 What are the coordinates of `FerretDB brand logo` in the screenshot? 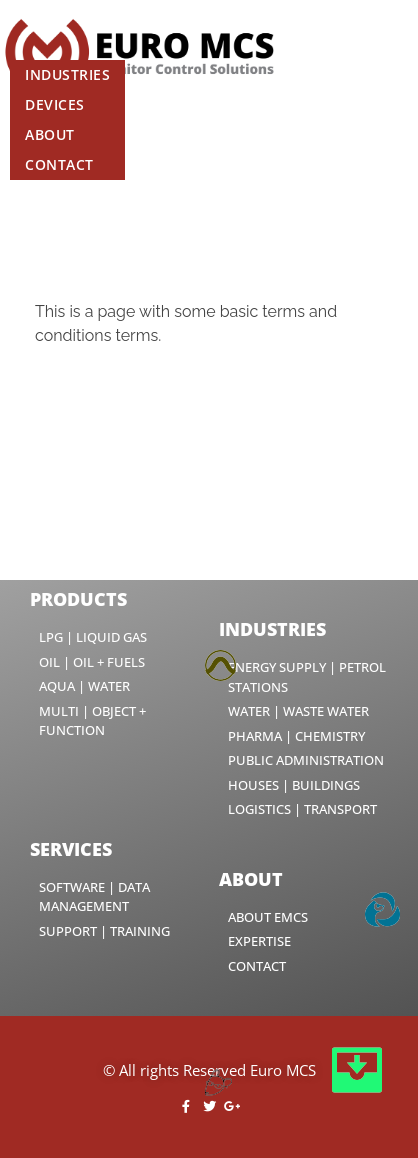 It's located at (382, 909).